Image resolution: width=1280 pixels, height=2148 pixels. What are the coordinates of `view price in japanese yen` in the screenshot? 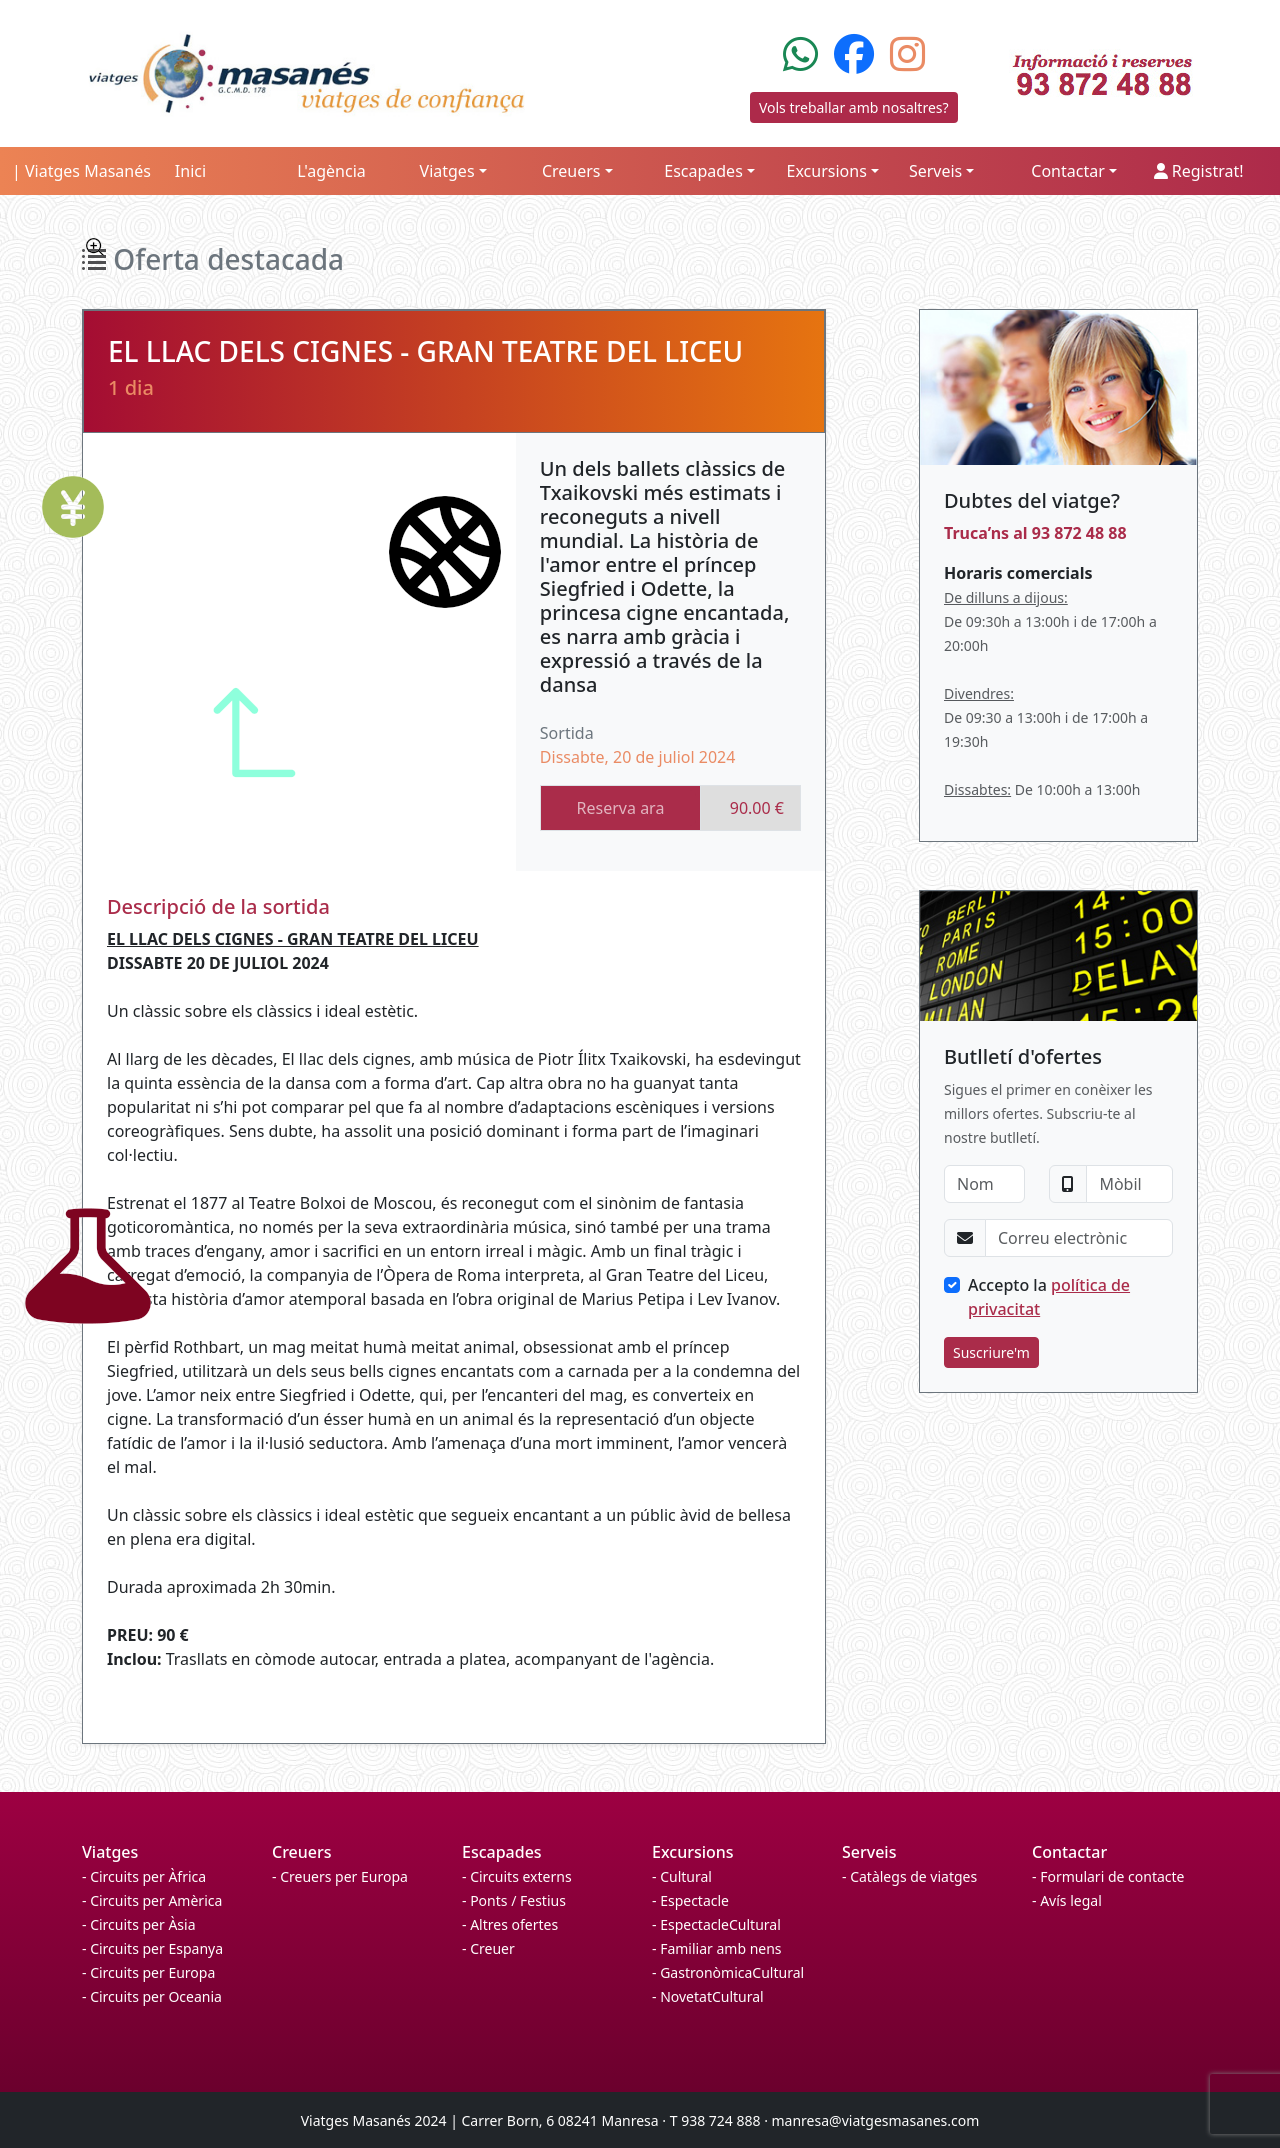 It's located at (73, 507).